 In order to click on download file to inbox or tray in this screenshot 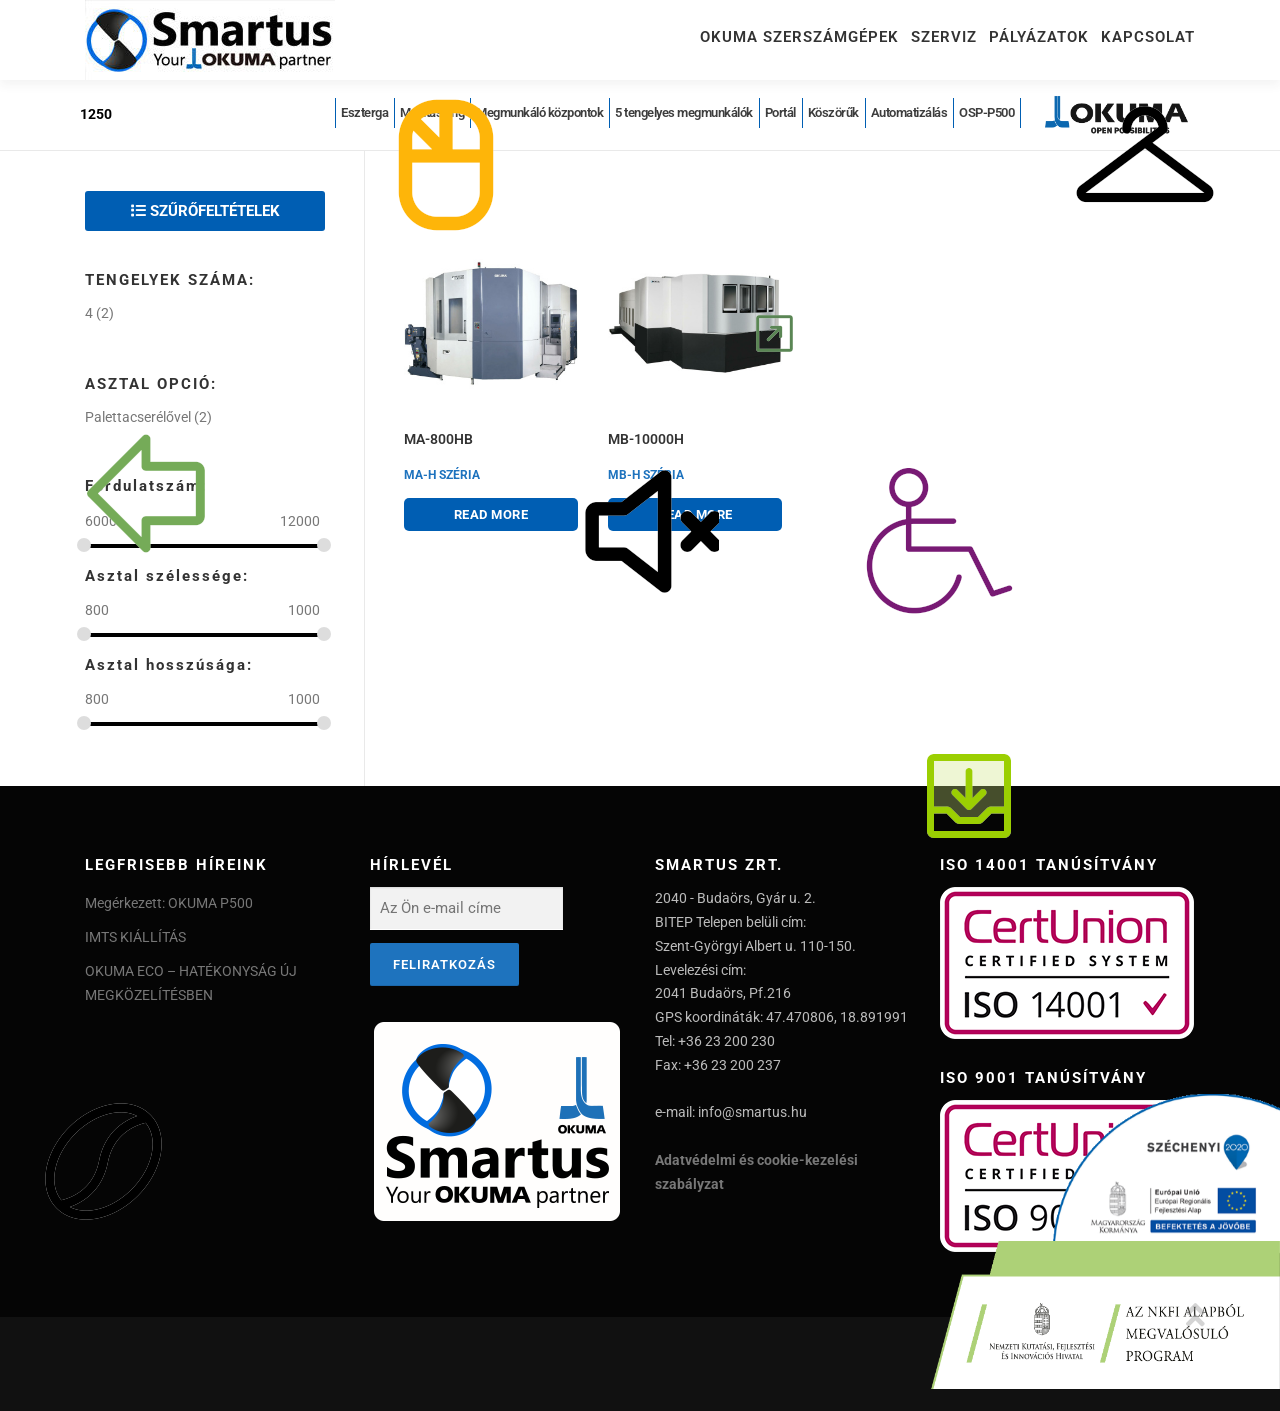, I will do `click(969, 796)`.